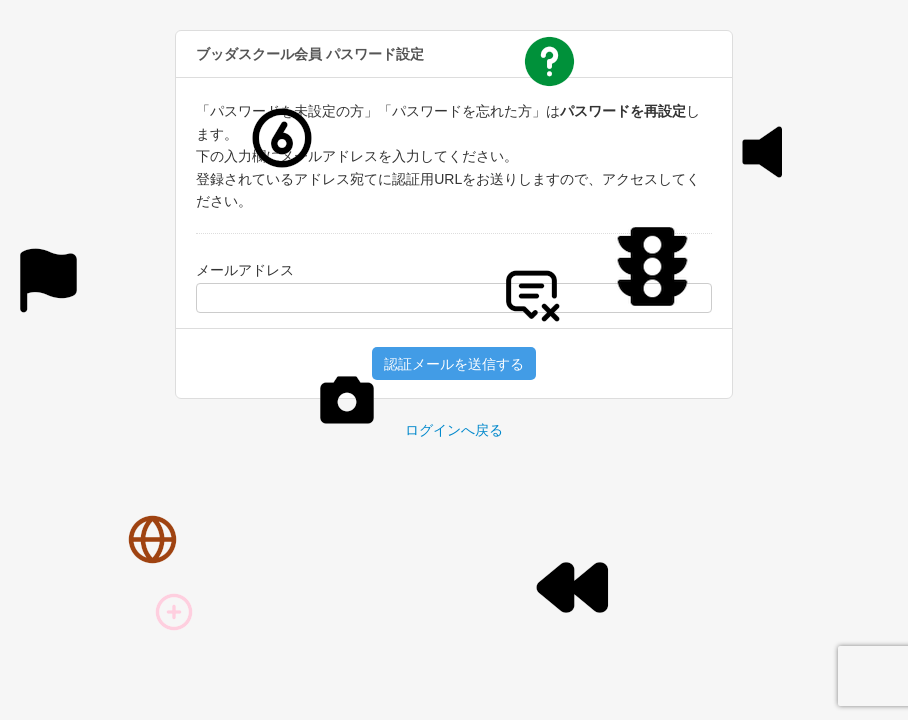  What do you see at coordinates (576, 587) in the screenshot?
I see `rewind or skip backward in media playback` at bounding box center [576, 587].